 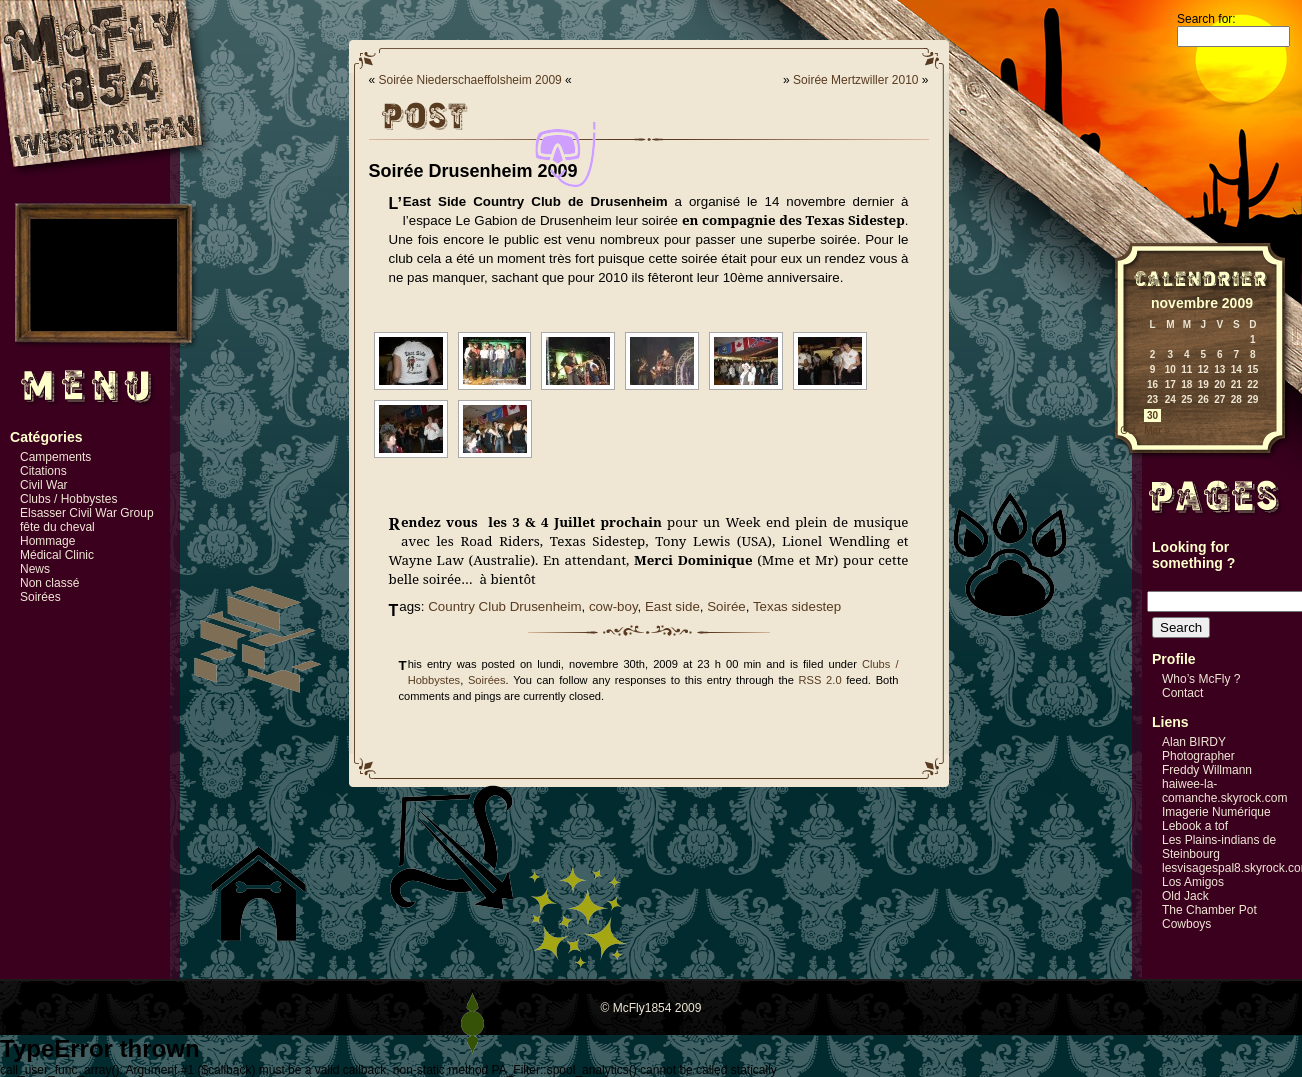 What do you see at coordinates (1009, 554) in the screenshot?
I see `access pet-related features or settings` at bounding box center [1009, 554].